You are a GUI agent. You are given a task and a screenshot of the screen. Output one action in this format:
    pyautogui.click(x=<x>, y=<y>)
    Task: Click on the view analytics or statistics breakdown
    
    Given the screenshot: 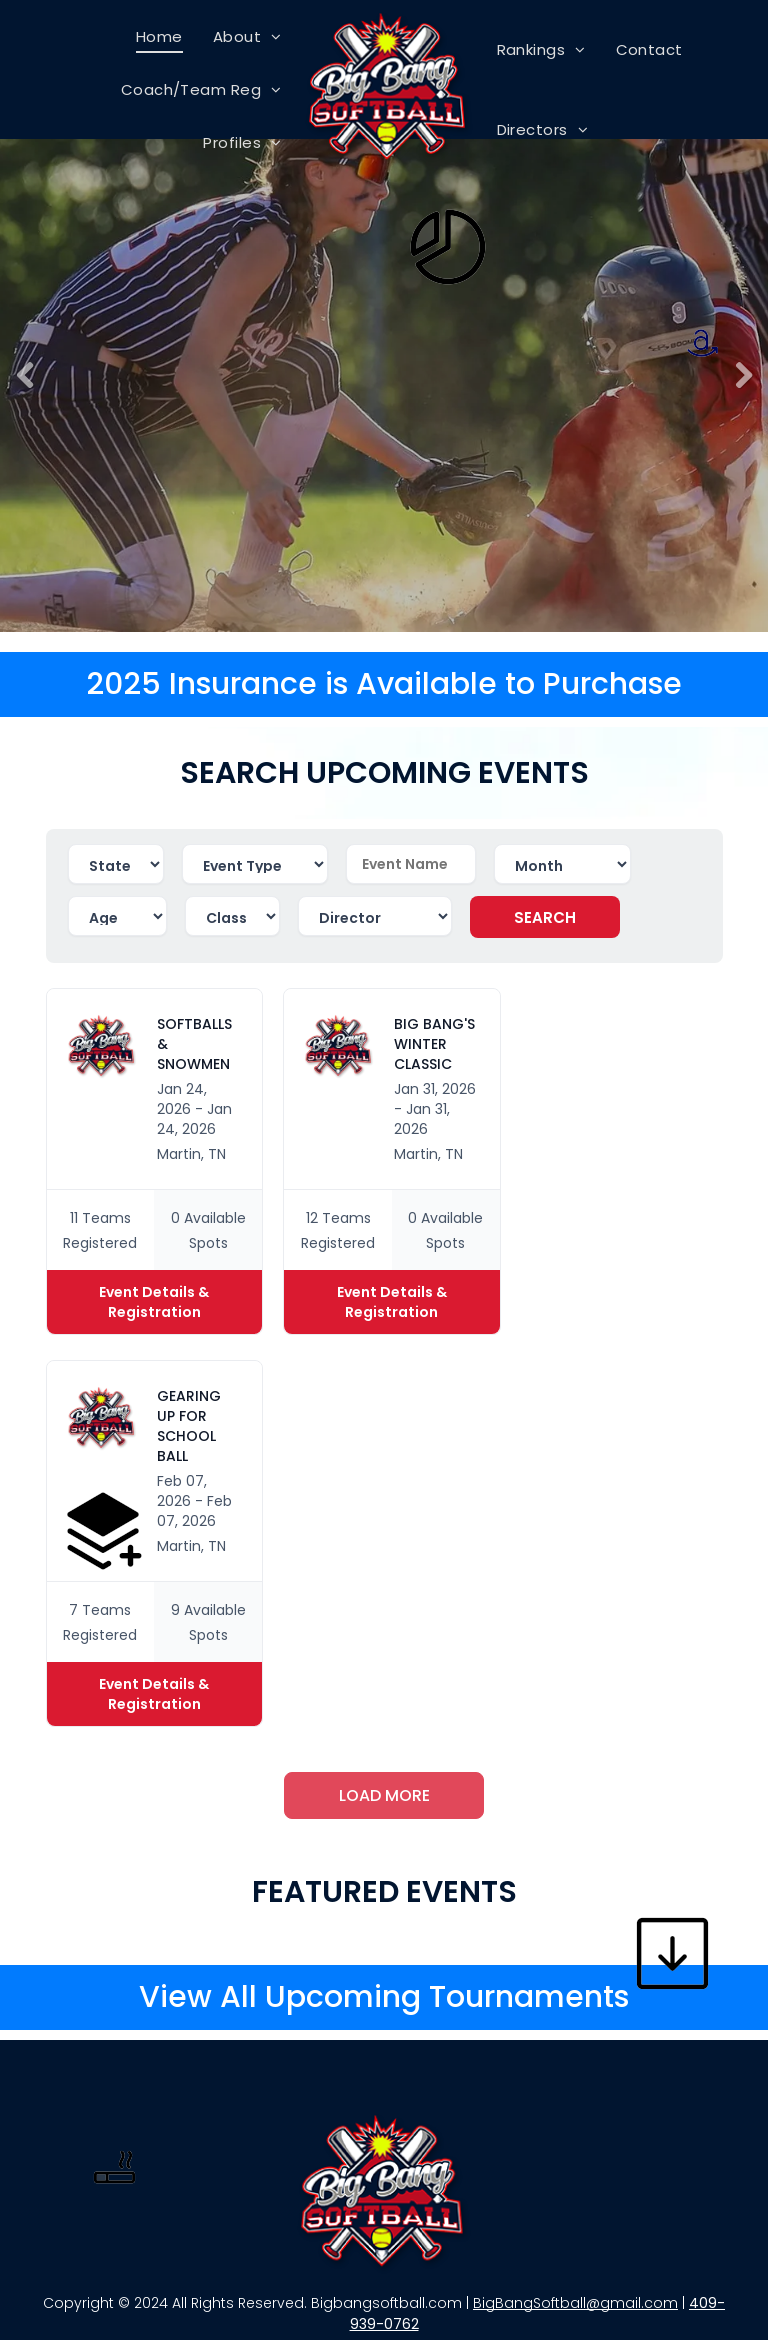 What is the action you would take?
    pyautogui.click(x=448, y=247)
    